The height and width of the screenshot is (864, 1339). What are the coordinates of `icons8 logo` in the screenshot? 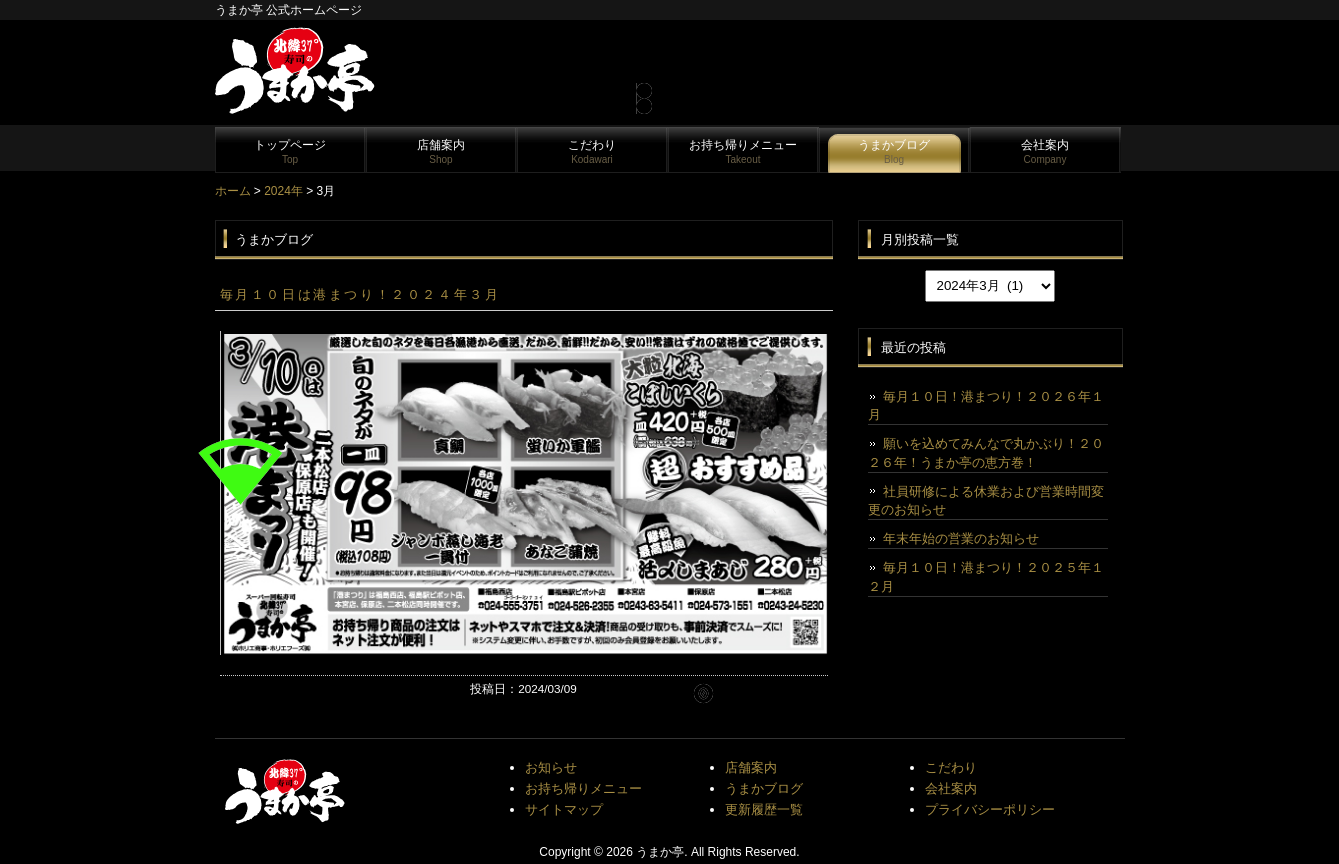 It's located at (636, 98).